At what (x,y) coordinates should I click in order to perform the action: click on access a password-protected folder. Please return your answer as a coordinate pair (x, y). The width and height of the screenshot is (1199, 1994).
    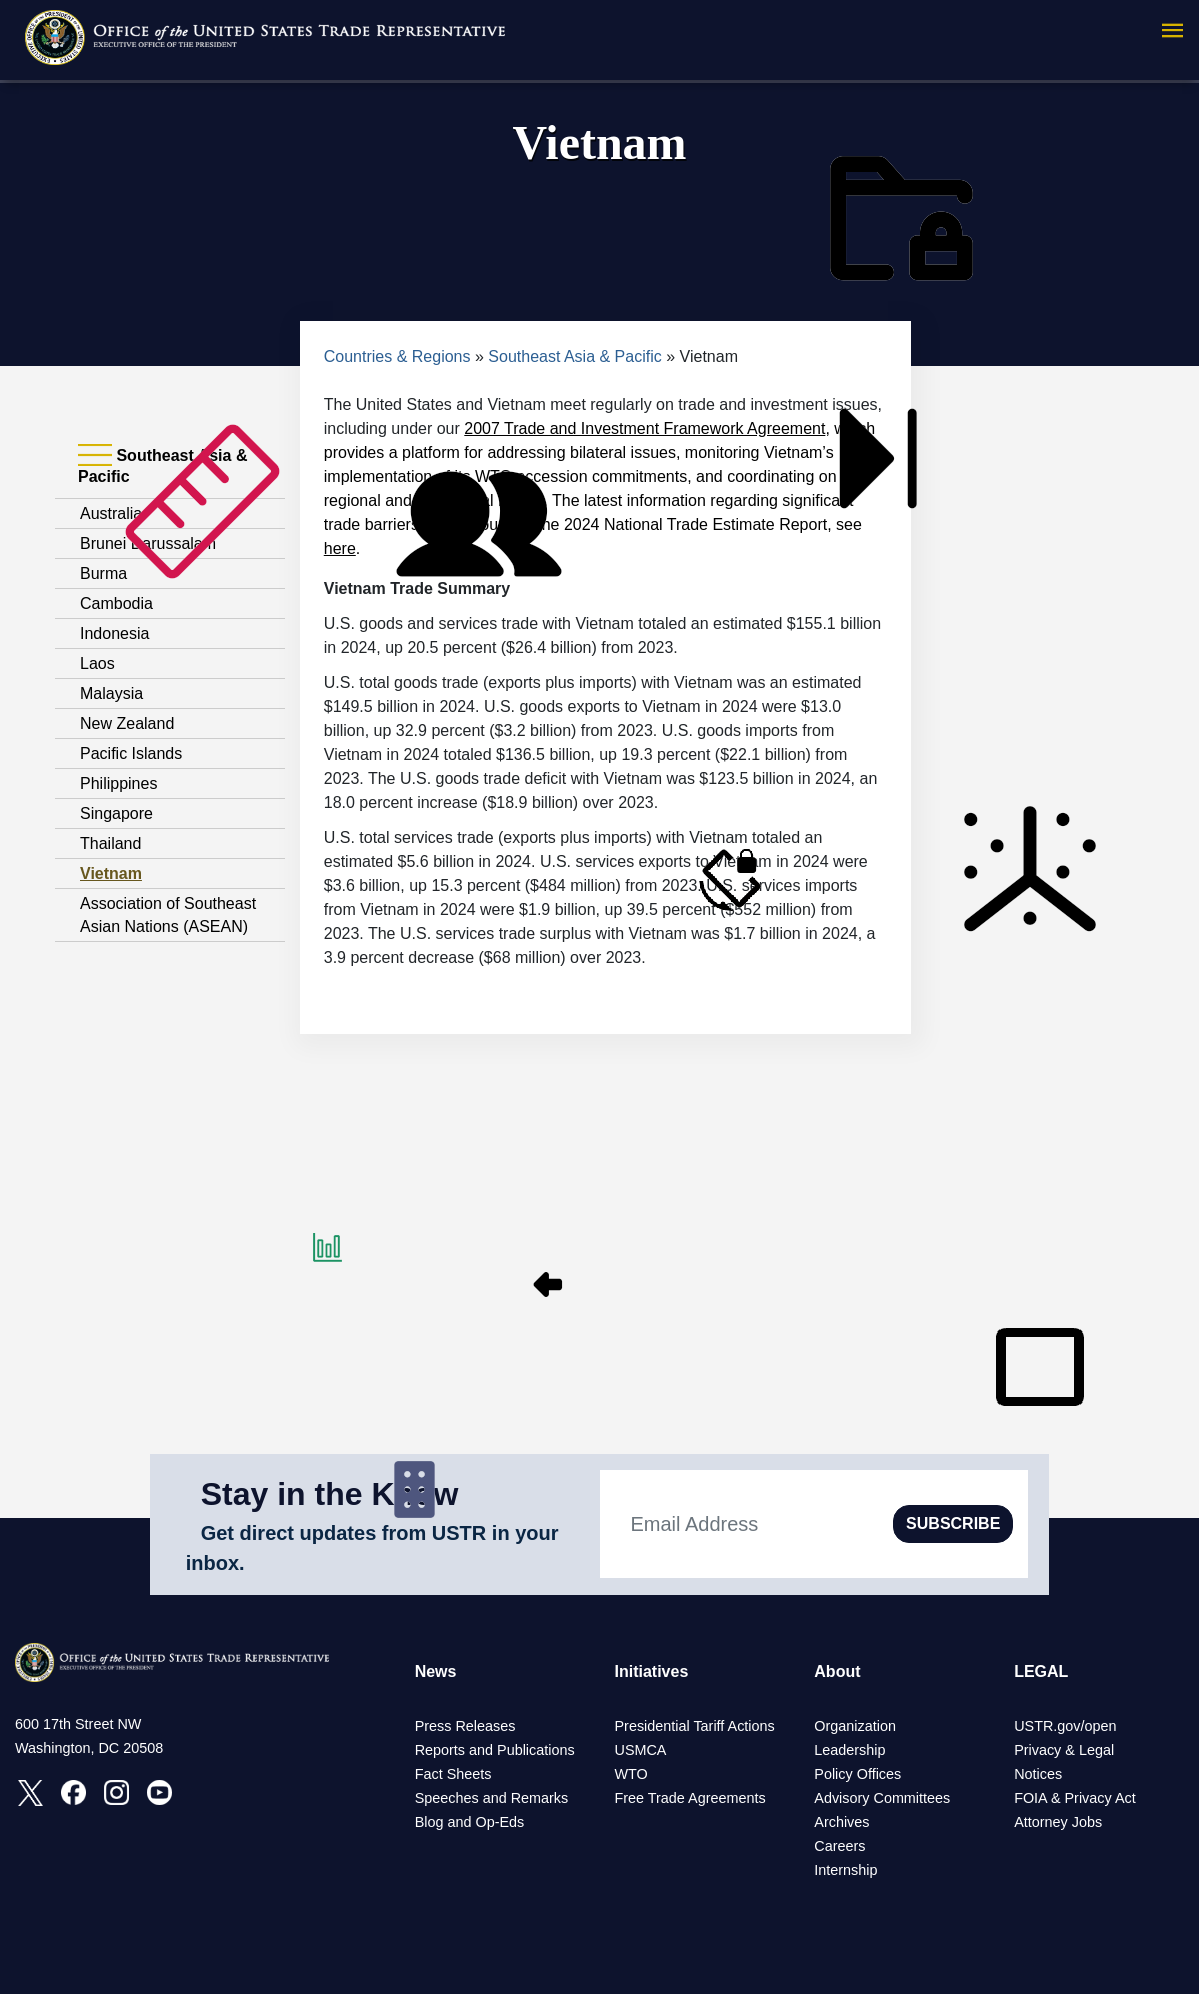
    Looking at the image, I should click on (901, 219).